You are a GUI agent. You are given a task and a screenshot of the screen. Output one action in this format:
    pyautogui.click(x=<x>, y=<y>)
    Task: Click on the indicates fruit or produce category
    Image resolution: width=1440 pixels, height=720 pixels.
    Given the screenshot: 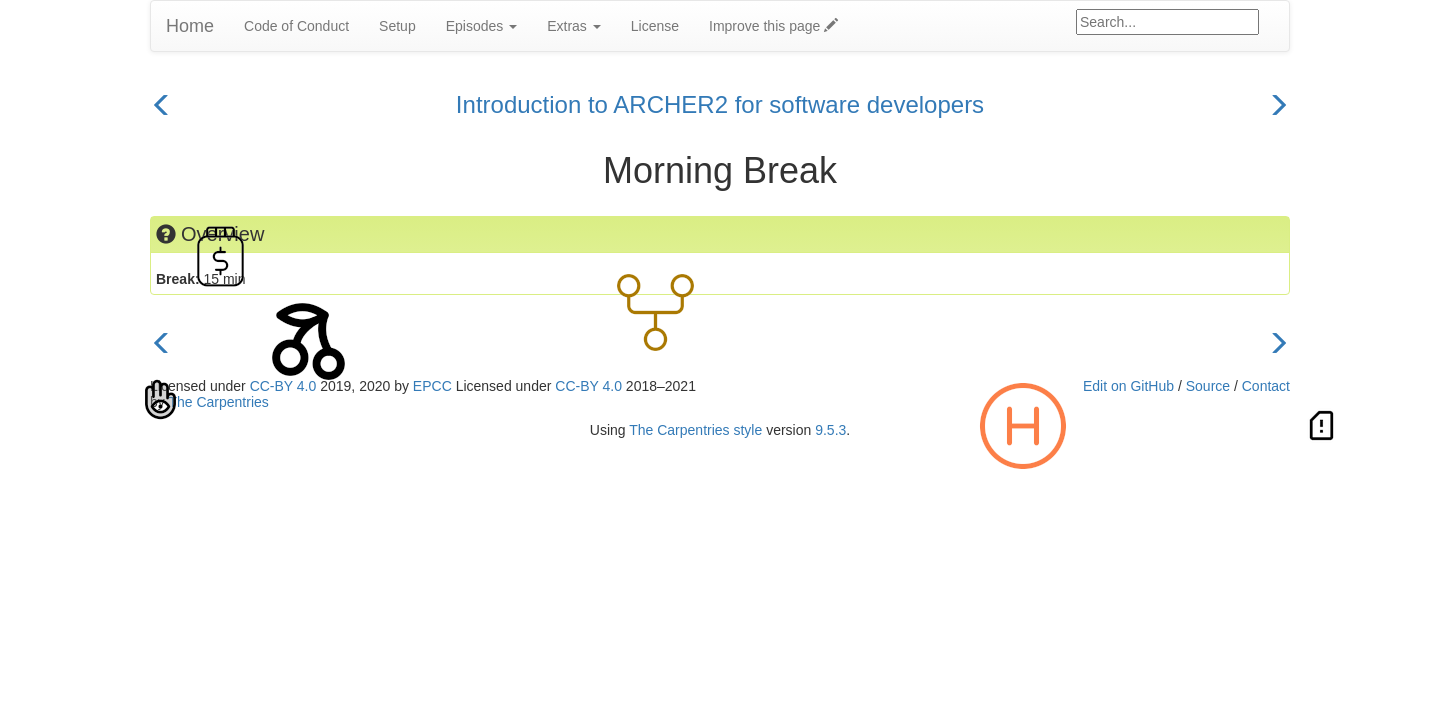 What is the action you would take?
    pyautogui.click(x=308, y=339)
    